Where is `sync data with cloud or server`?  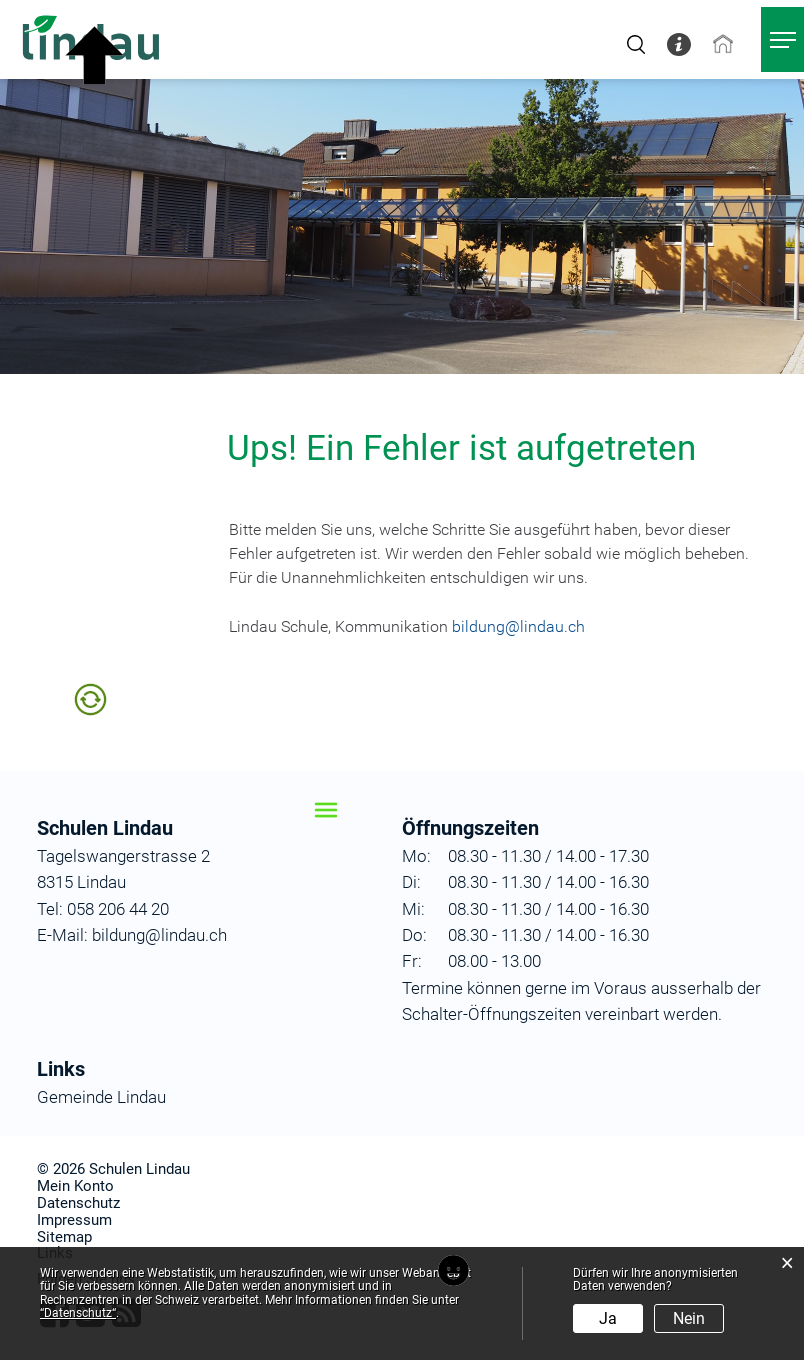 sync data with cloud or server is located at coordinates (90, 699).